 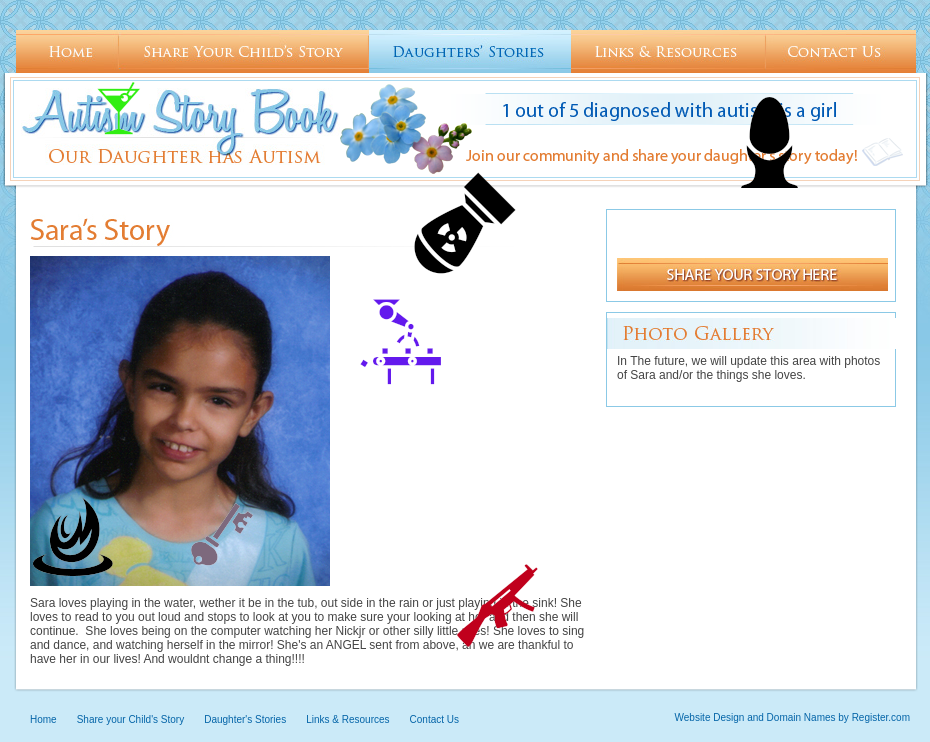 What do you see at coordinates (497, 606) in the screenshot?
I see `select MP5 submachine gun weapon` at bounding box center [497, 606].